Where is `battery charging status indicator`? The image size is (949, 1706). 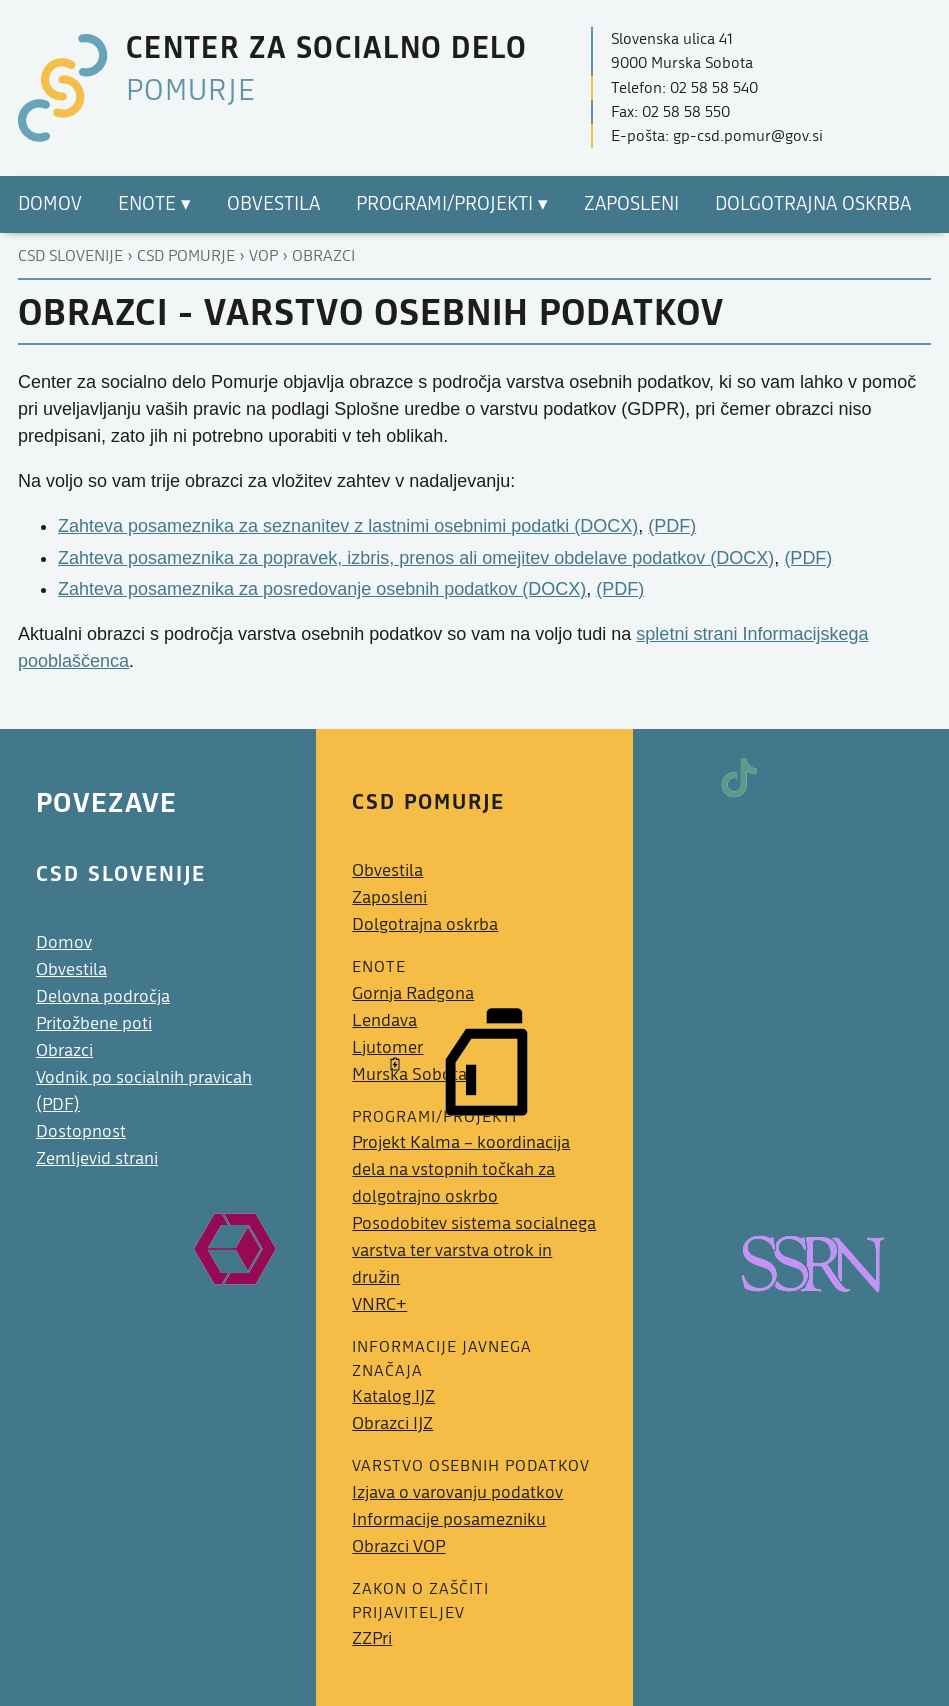 battery charging status indicator is located at coordinates (395, 1064).